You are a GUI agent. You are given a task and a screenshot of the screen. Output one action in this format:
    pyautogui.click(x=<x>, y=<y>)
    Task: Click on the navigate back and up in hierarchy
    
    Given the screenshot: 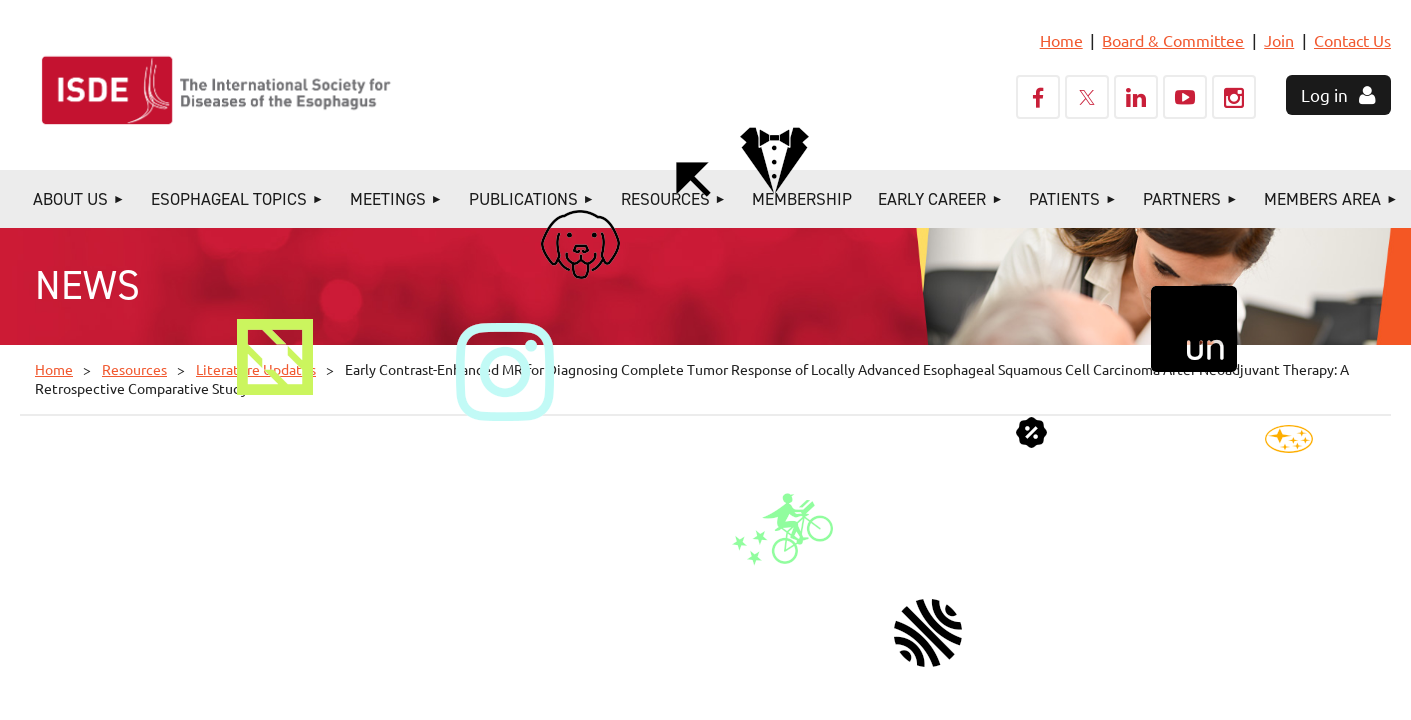 What is the action you would take?
    pyautogui.click(x=693, y=179)
    